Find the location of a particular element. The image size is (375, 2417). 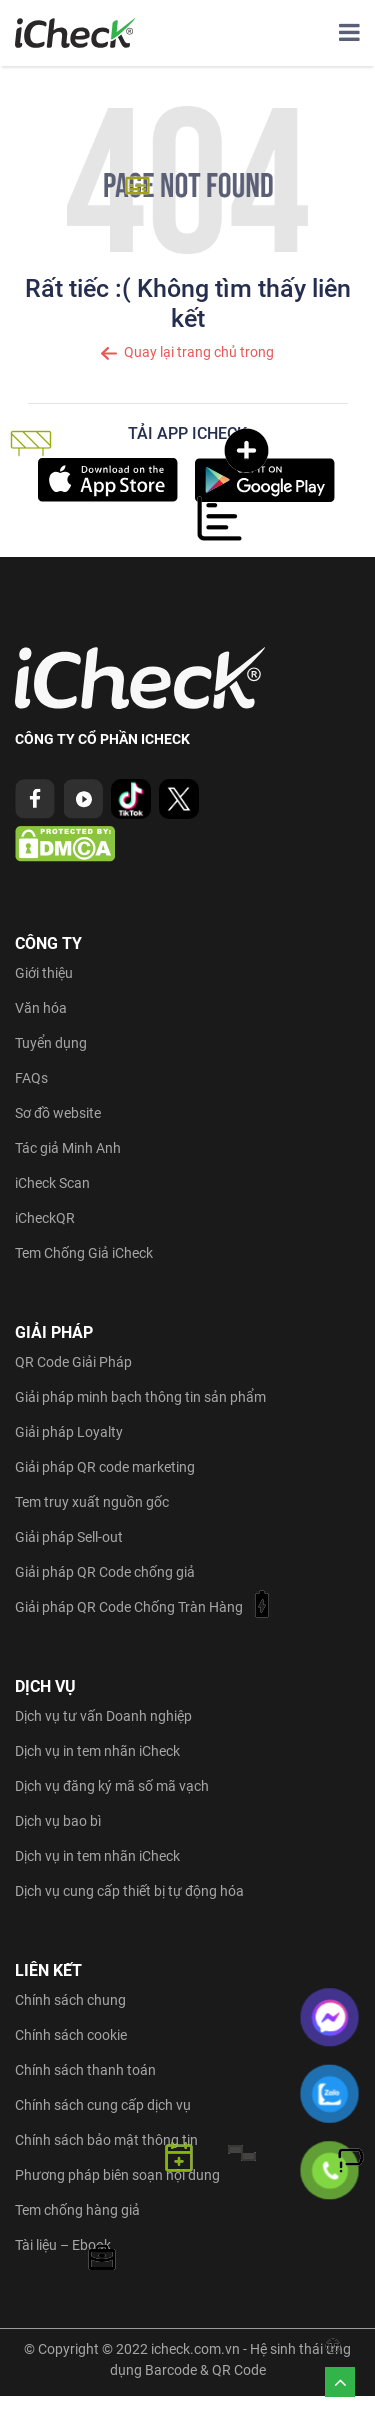

indicates battery is fully charged while connected to power is located at coordinates (262, 1604).